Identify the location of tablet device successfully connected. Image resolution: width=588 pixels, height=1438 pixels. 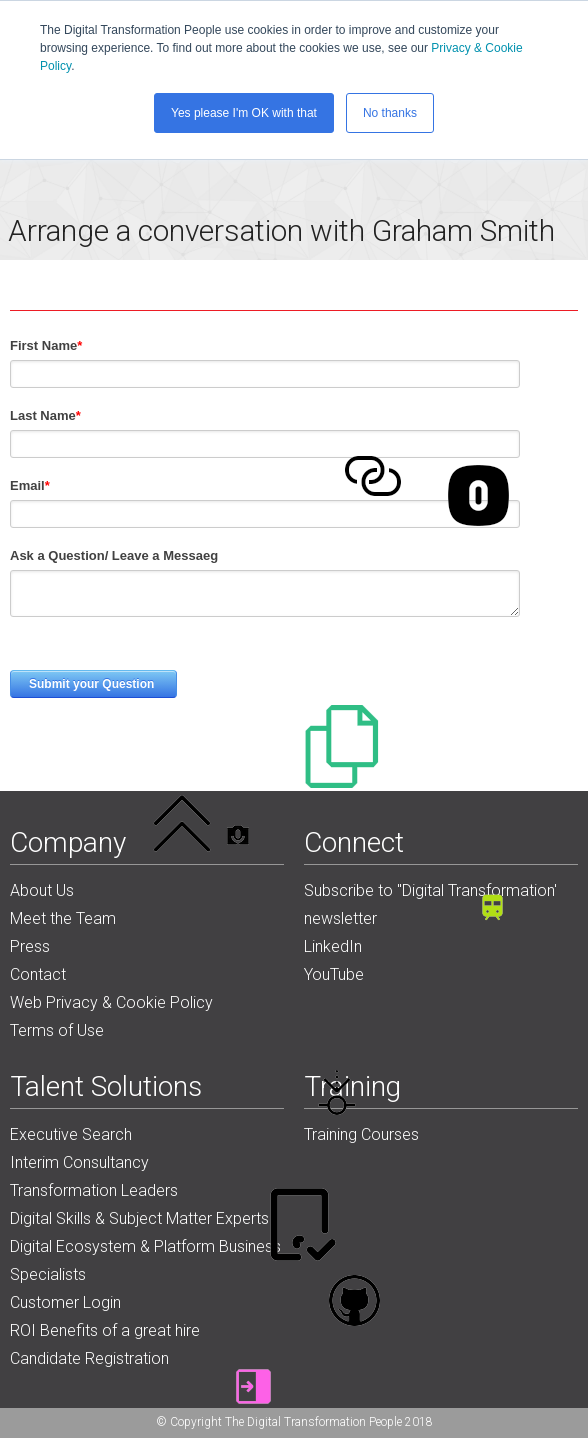
(299, 1224).